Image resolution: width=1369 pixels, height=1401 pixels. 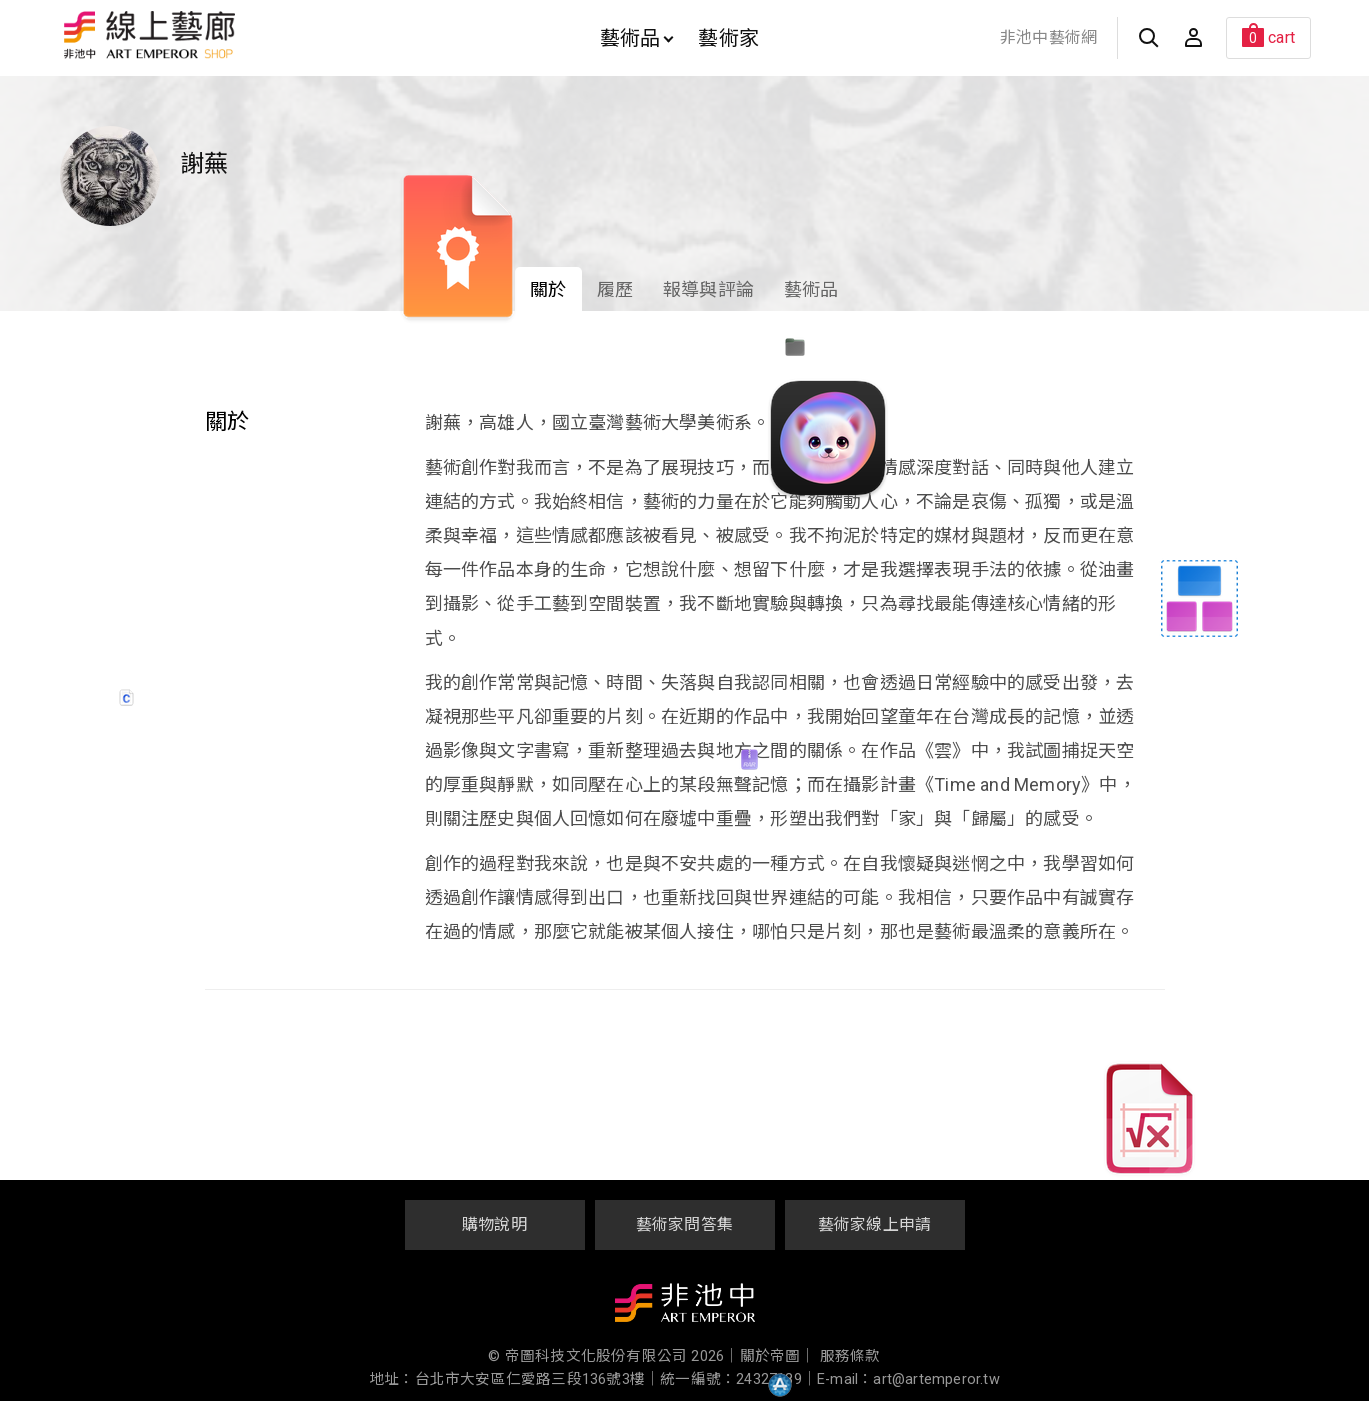 I want to click on open Image Playground app, so click(x=828, y=438).